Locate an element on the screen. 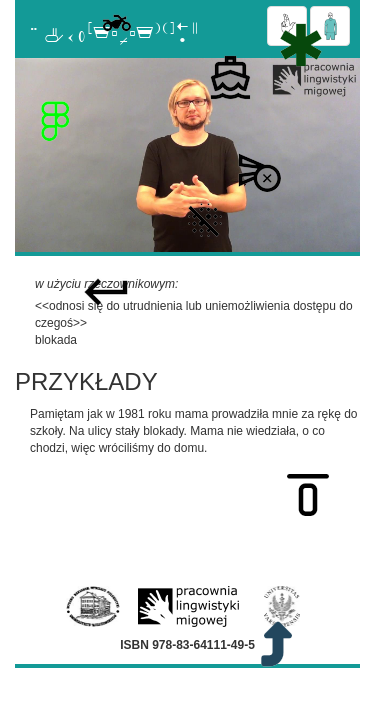  align selected elements to top is located at coordinates (308, 495).